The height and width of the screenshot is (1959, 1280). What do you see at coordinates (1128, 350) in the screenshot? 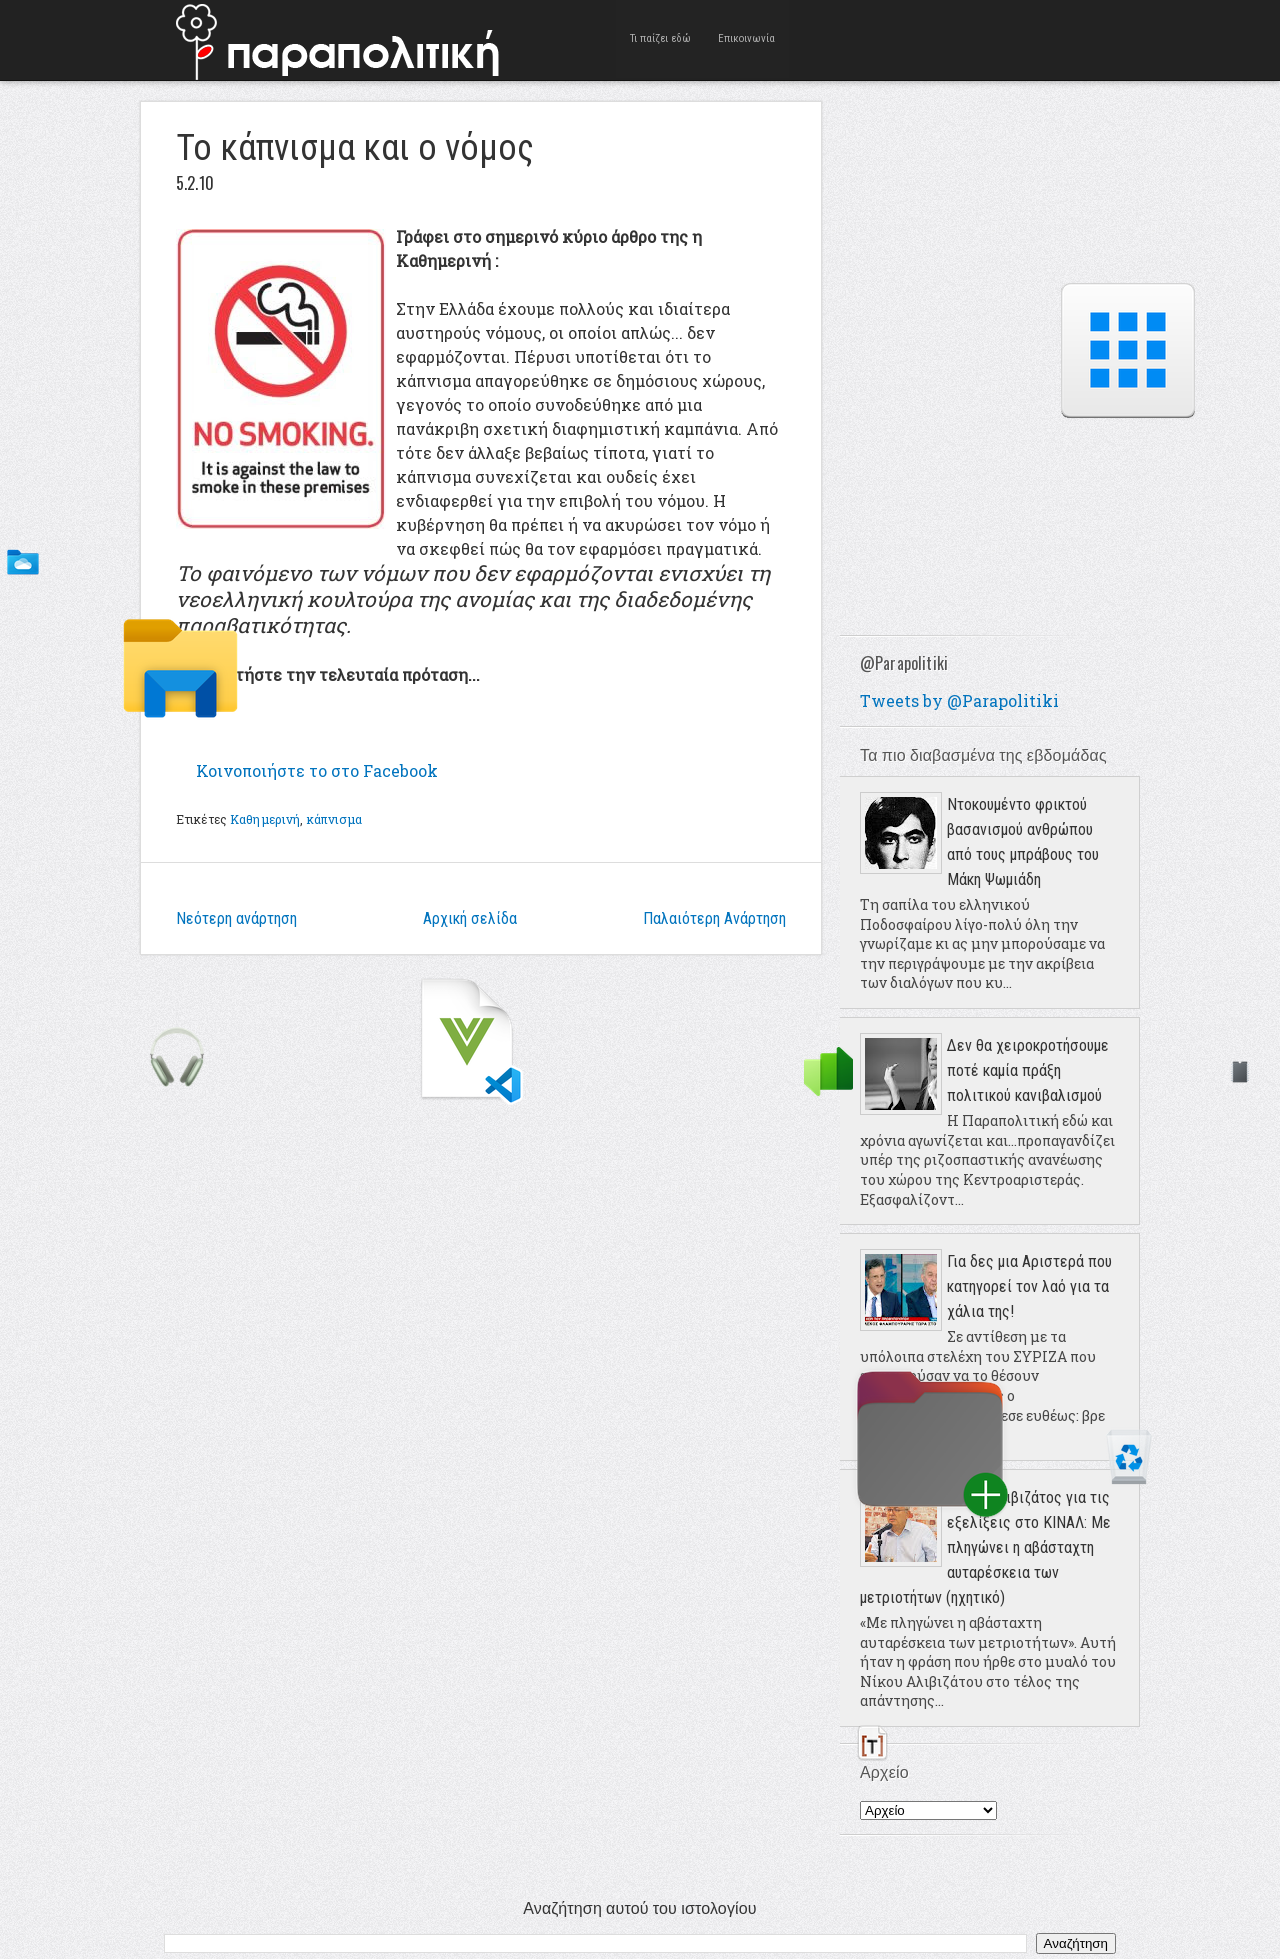
I see `view items in grid layout` at bounding box center [1128, 350].